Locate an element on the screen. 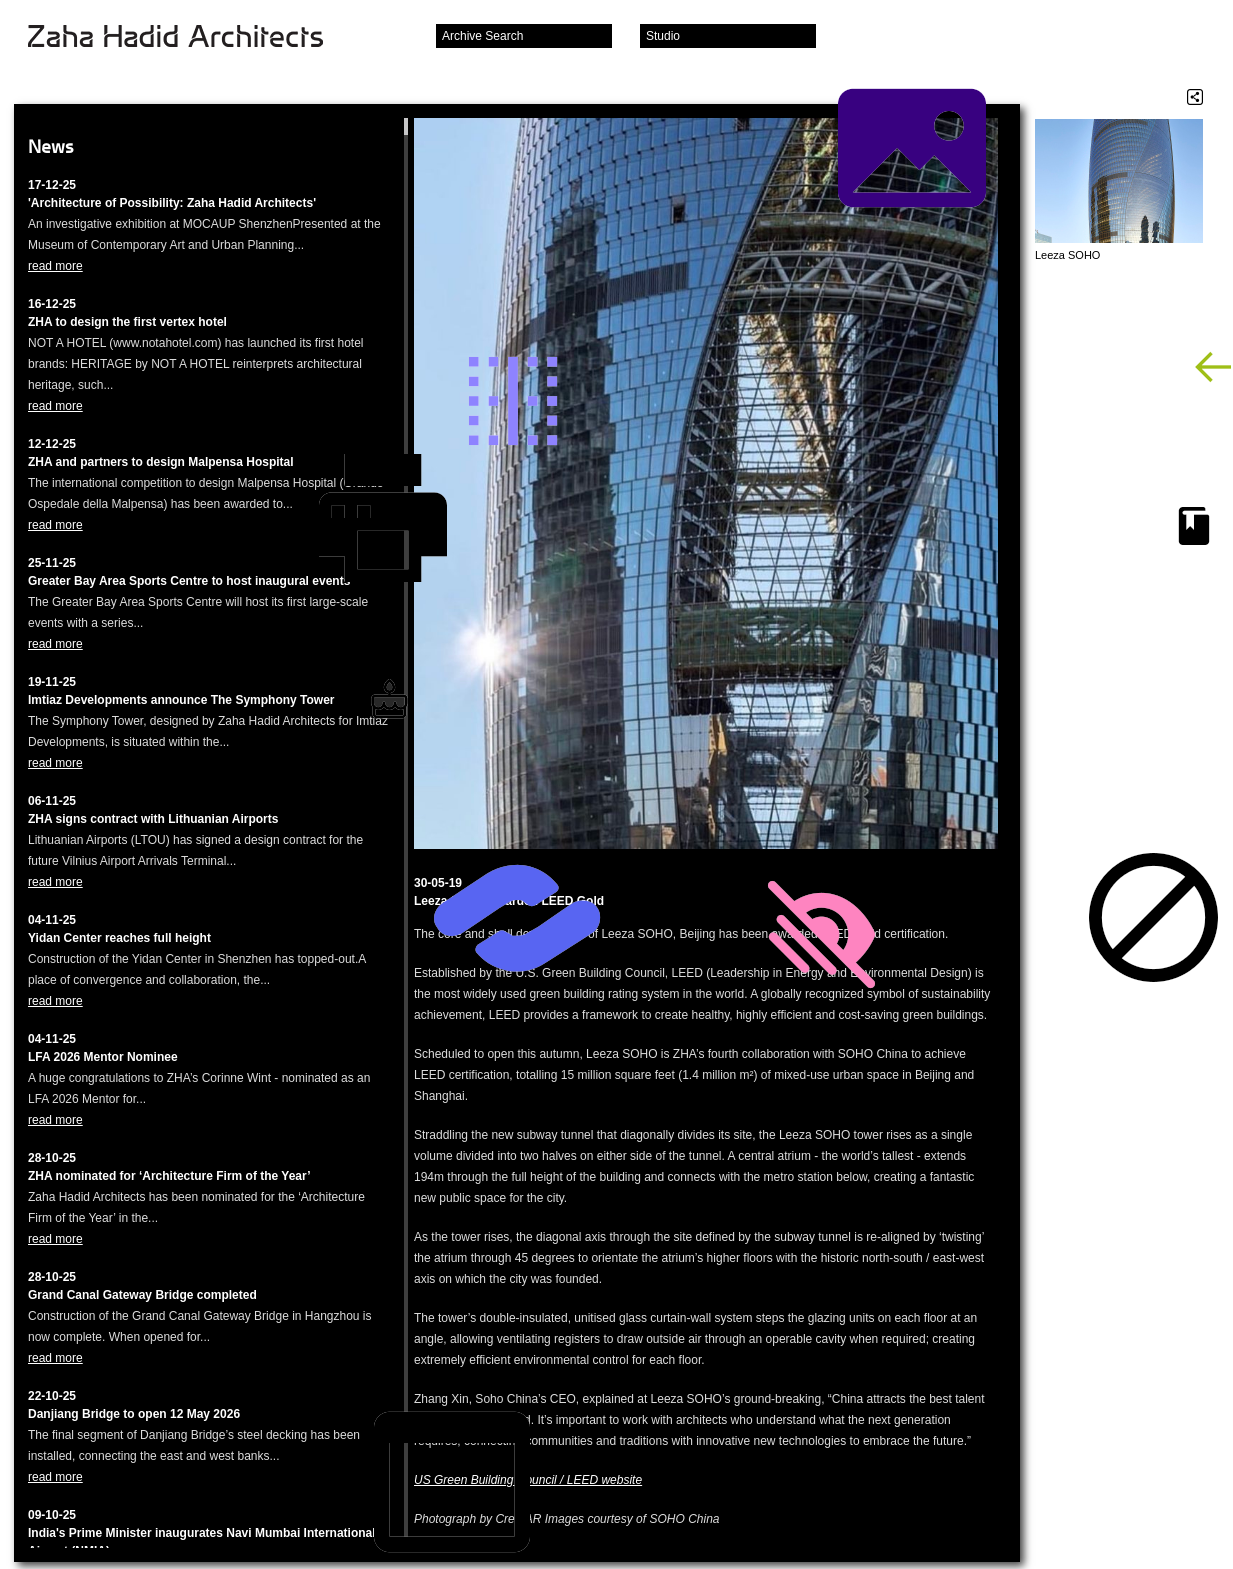 The width and height of the screenshot is (1233, 1569). access bookmarked content or saved references is located at coordinates (1194, 526).